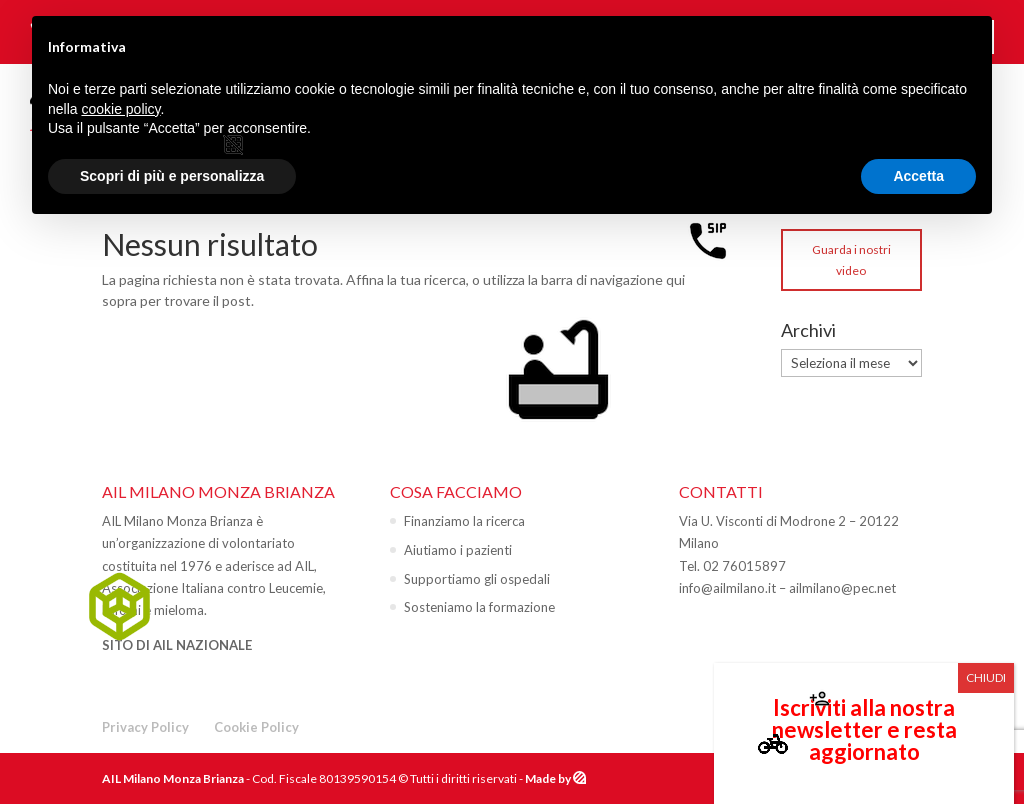 The image size is (1024, 804). I want to click on view 3d model or object, so click(119, 606).